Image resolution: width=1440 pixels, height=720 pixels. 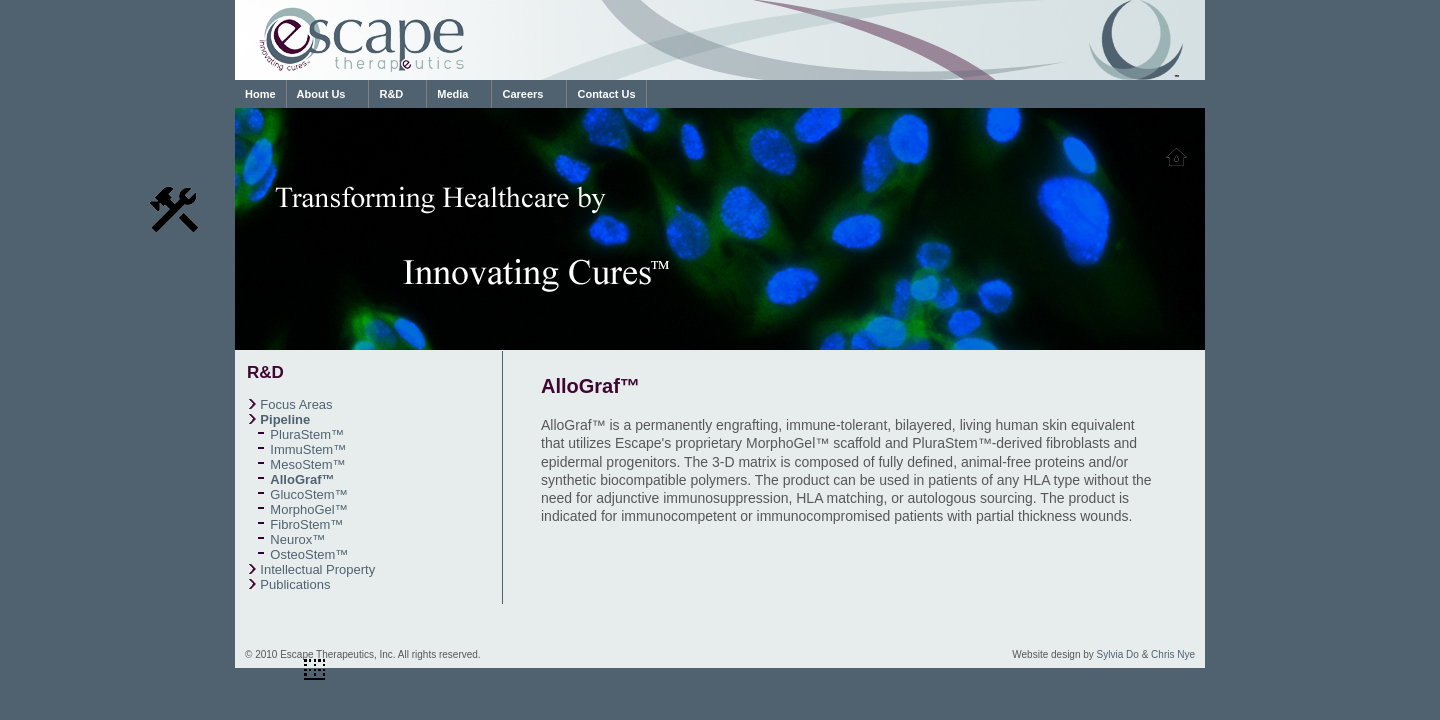 What do you see at coordinates (315, 670) in the screenshot?
I see `apply border to bottom edge of cell or table` at bounding box center [315, 670].